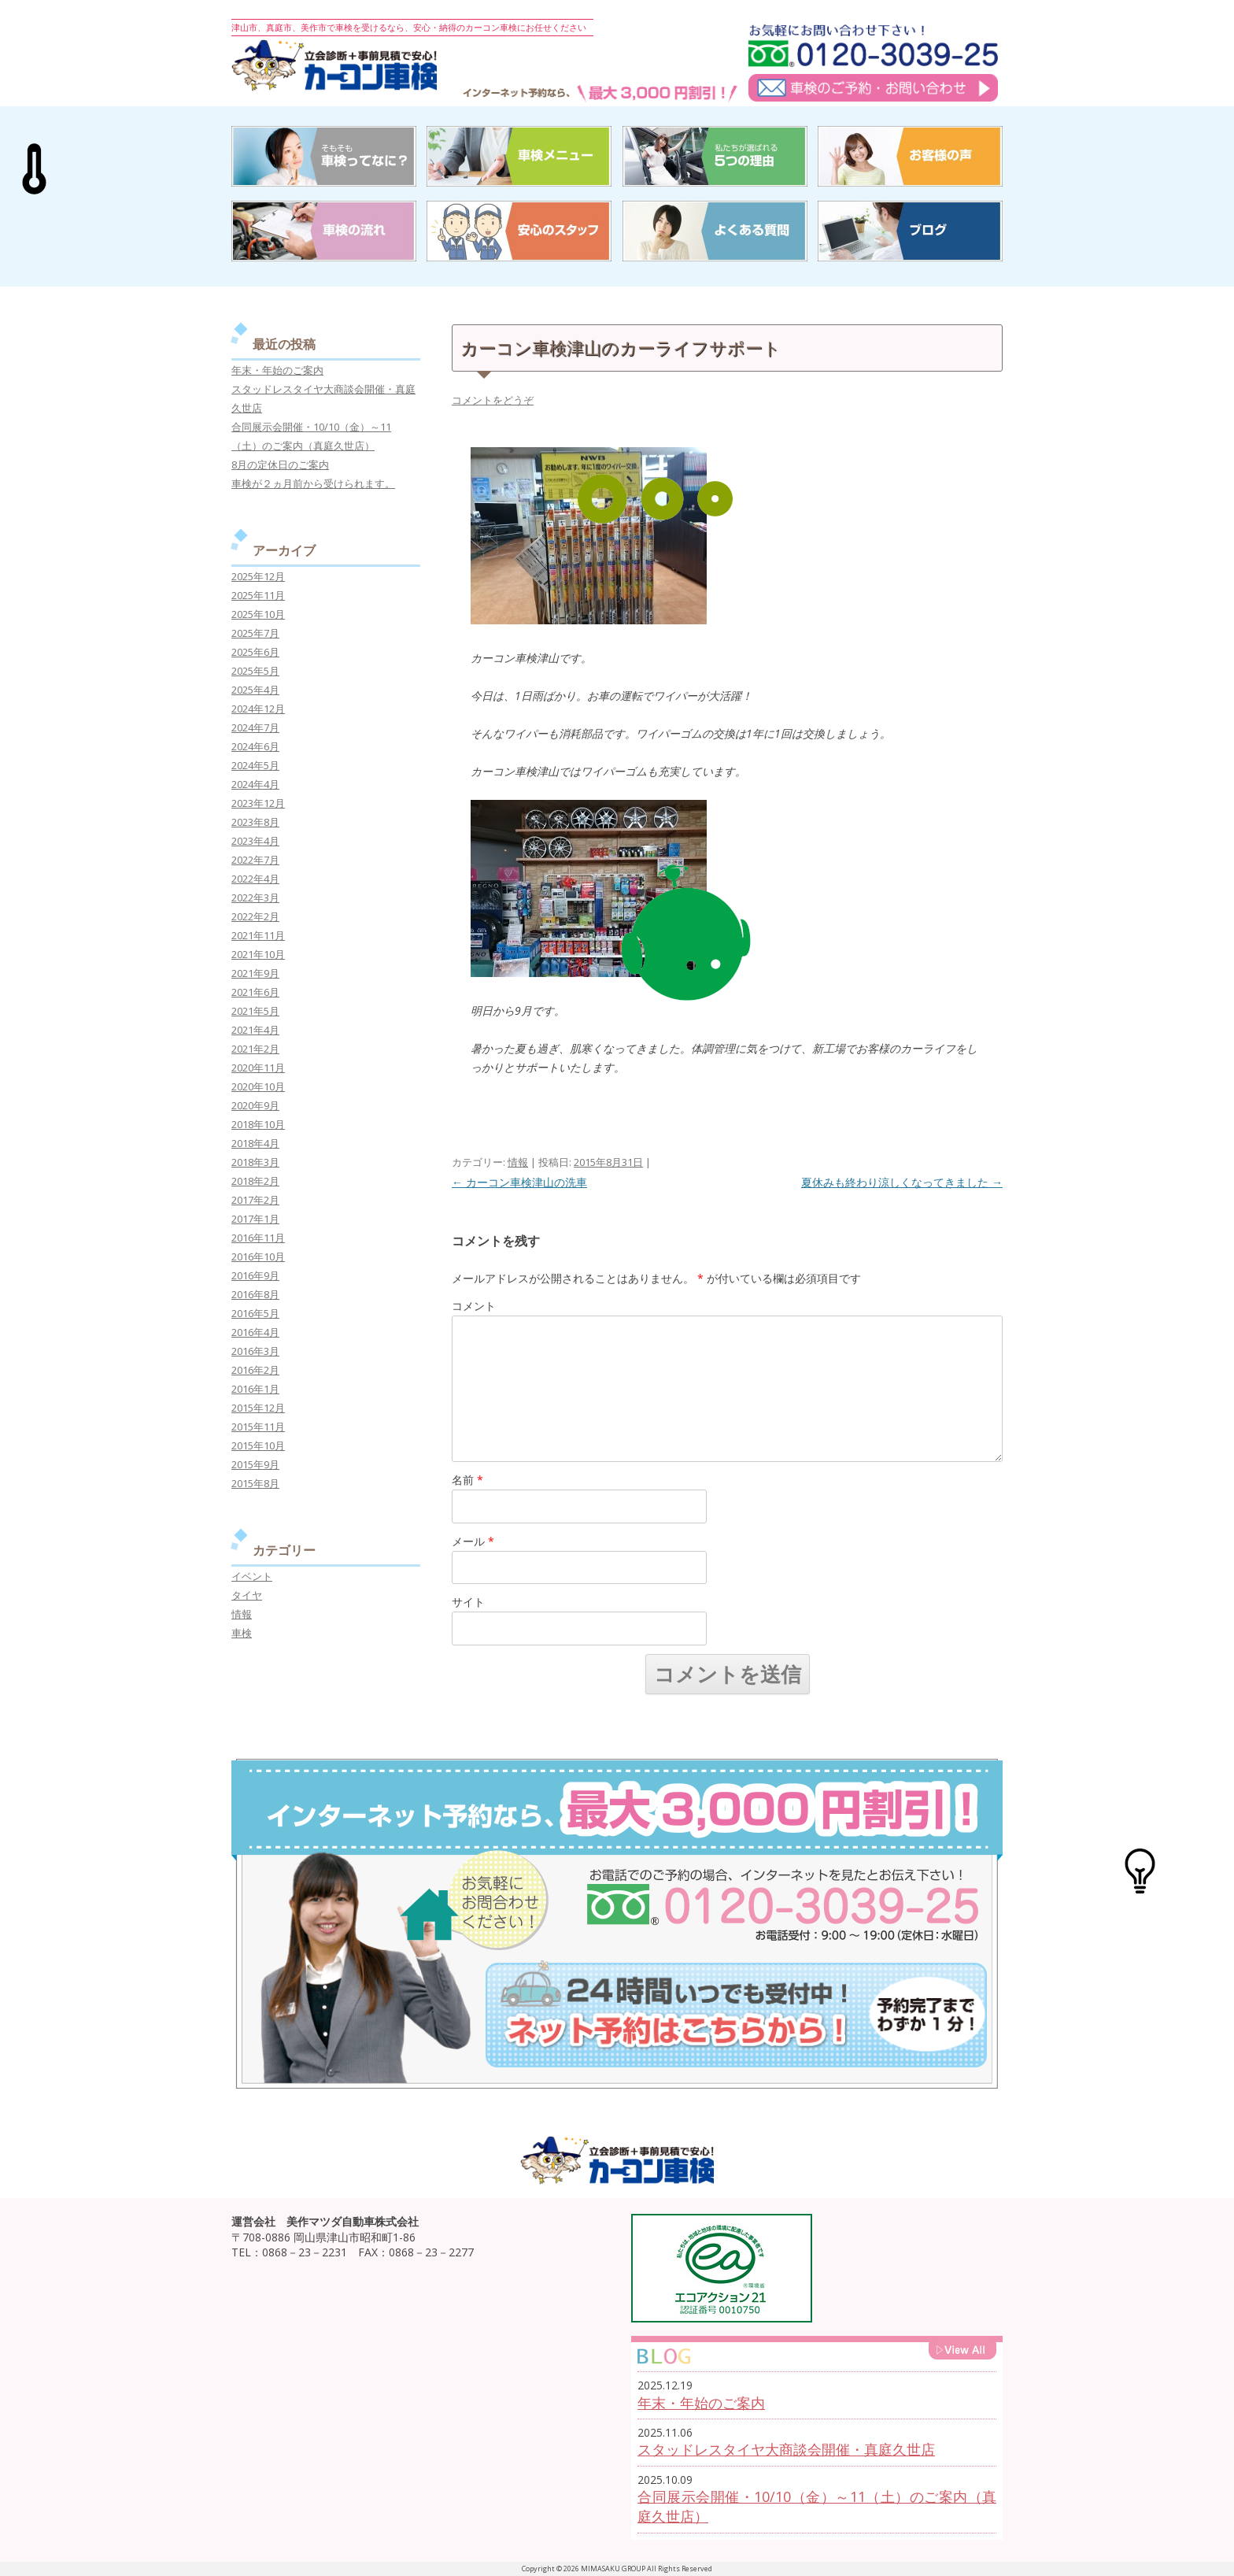  I want to click on access tips or suggestions, so click(1140, 1871).